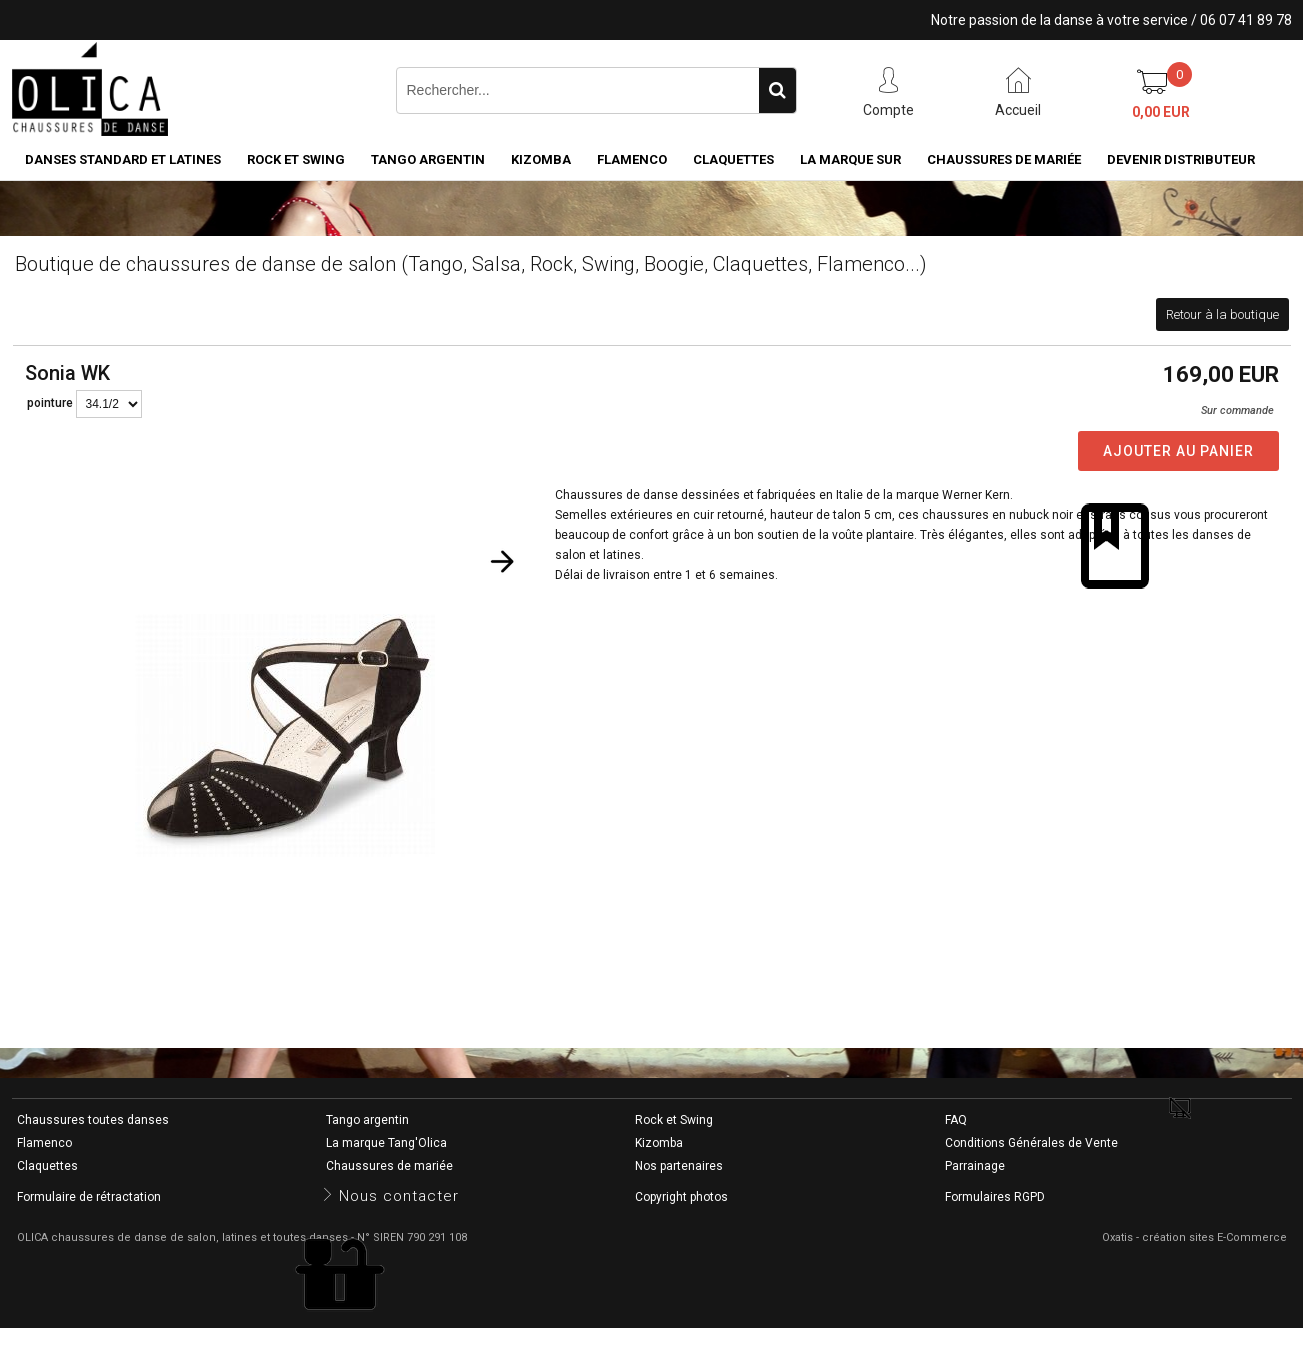  I want to click on desktop display is unavailable or disconnected, so click(1180, 1108).